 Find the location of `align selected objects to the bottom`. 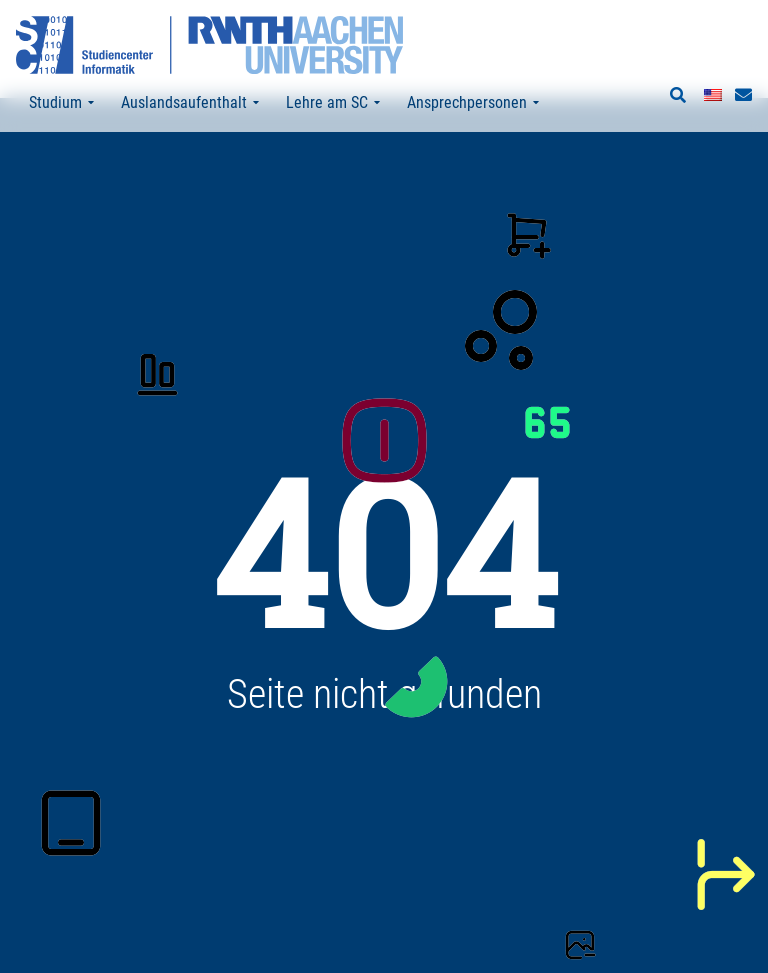

align selected objects to the bottom is located at coordinates (157, 375).